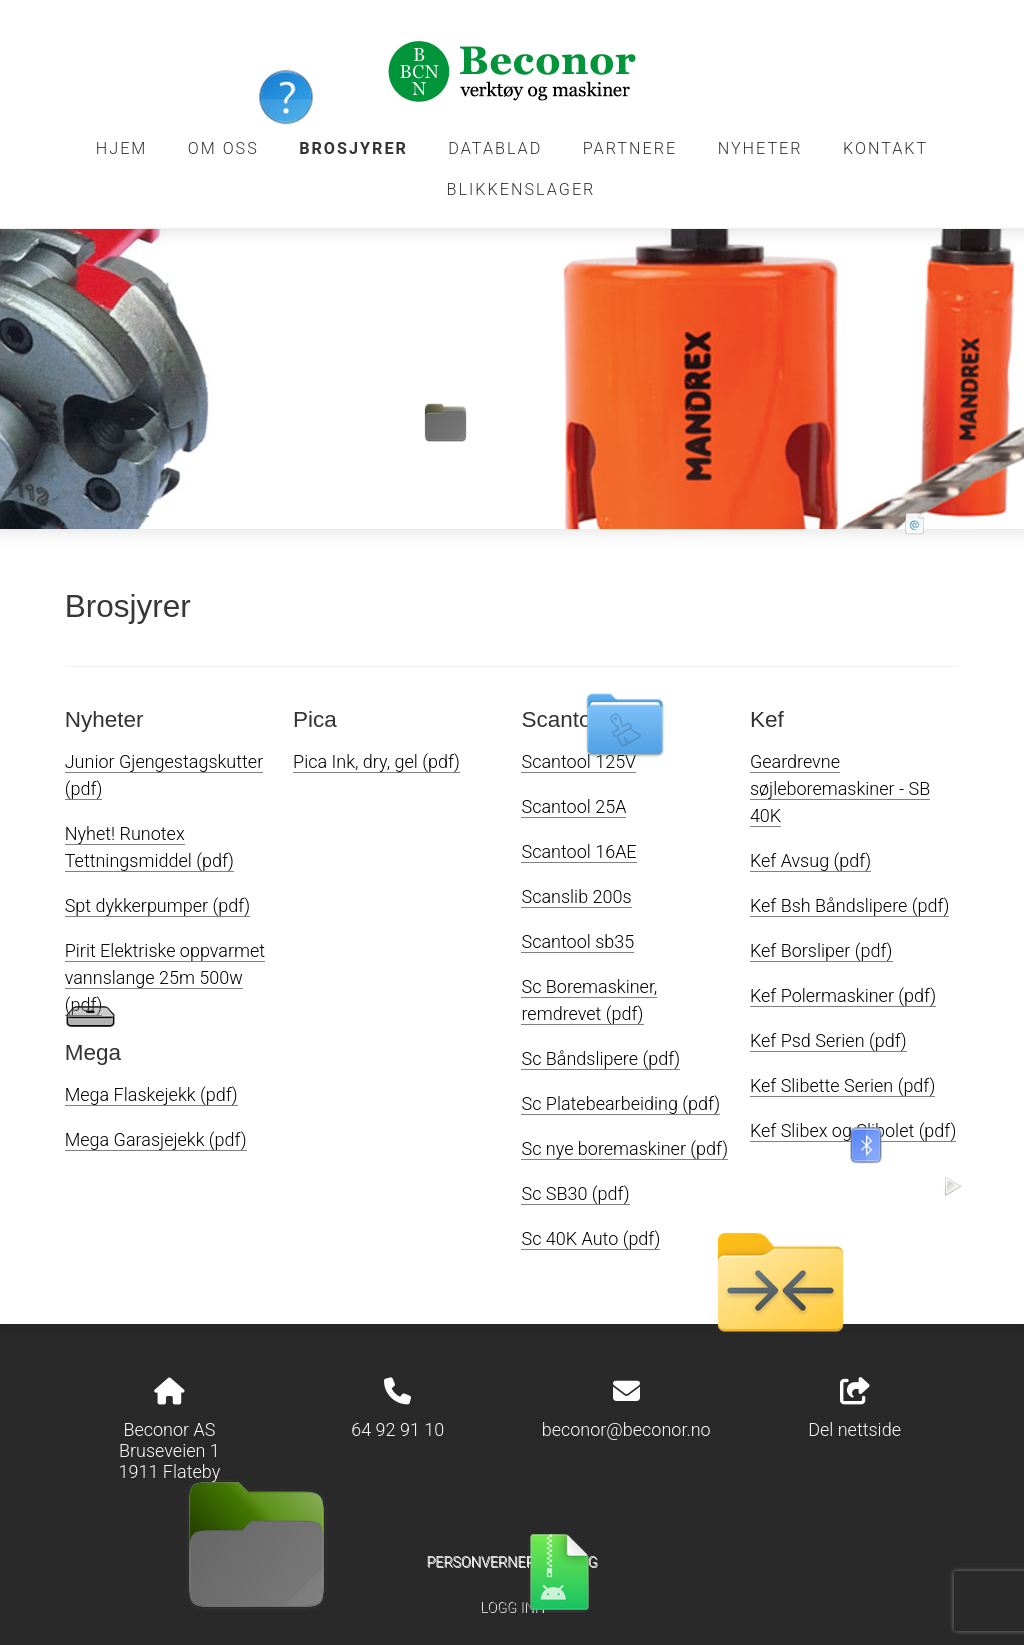 The image size is (1024, 1645). Describe the element at coordinates (780, 1285) in the screenshot. I see `compress folder contents to save space` at that location.